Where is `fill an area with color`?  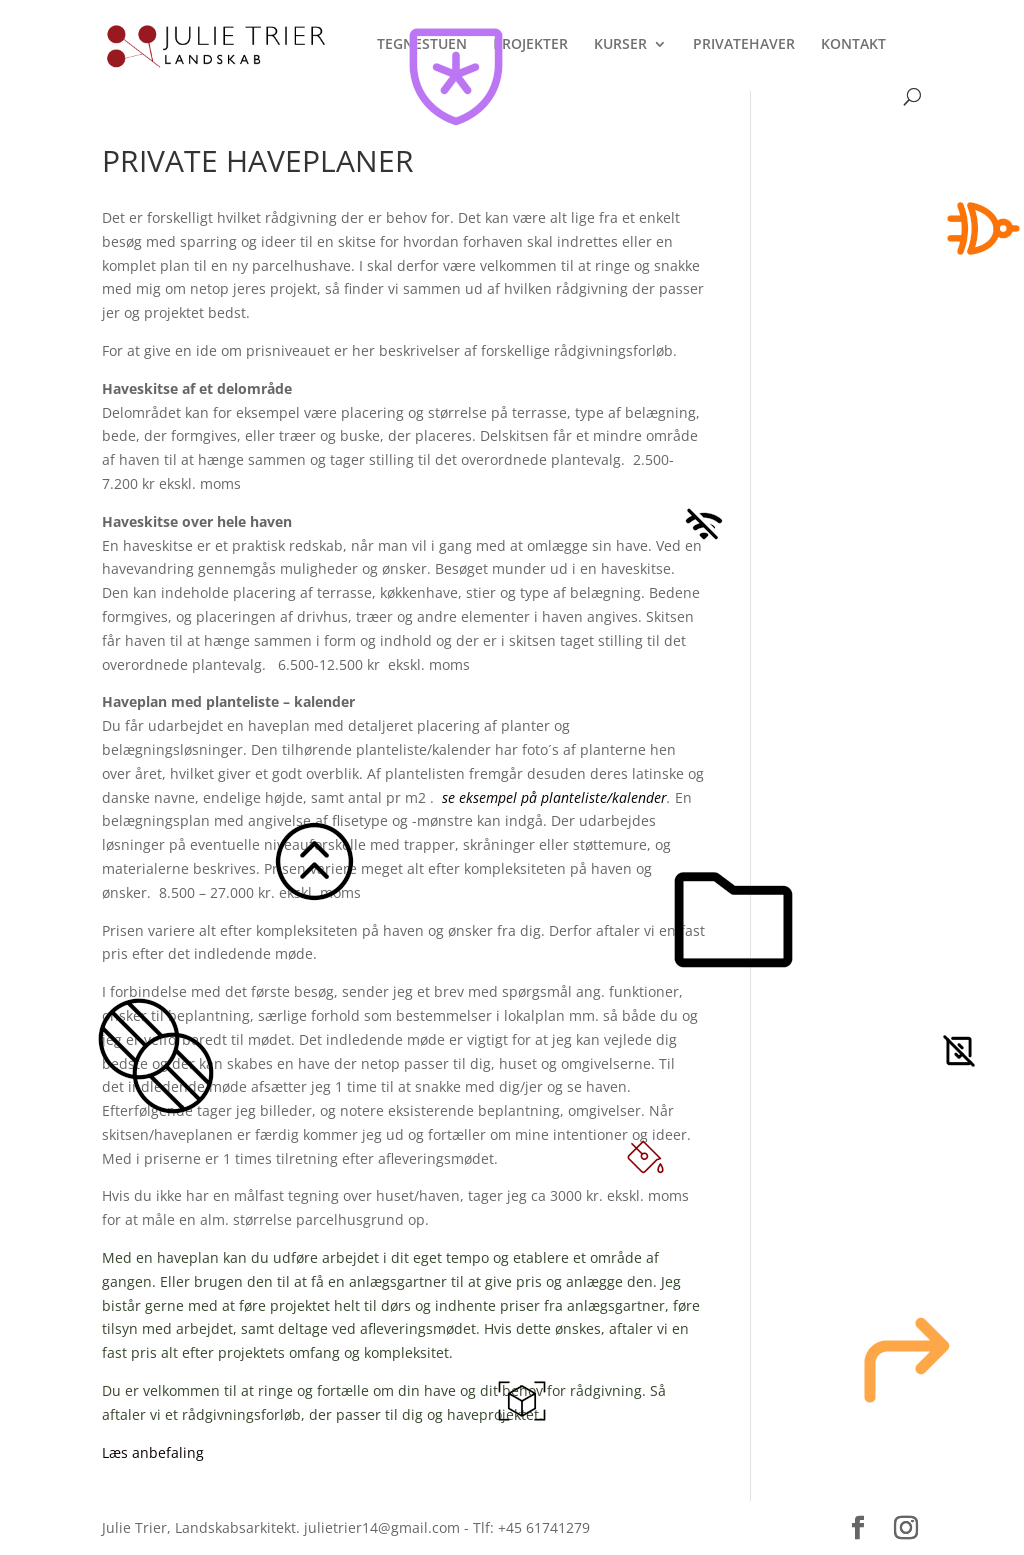 fill an area with color is located at coordinates (645, 1158).